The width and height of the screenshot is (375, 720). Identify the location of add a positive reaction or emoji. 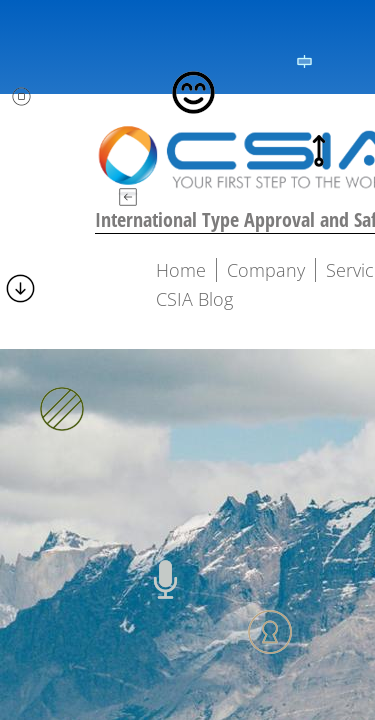
(193, 92).